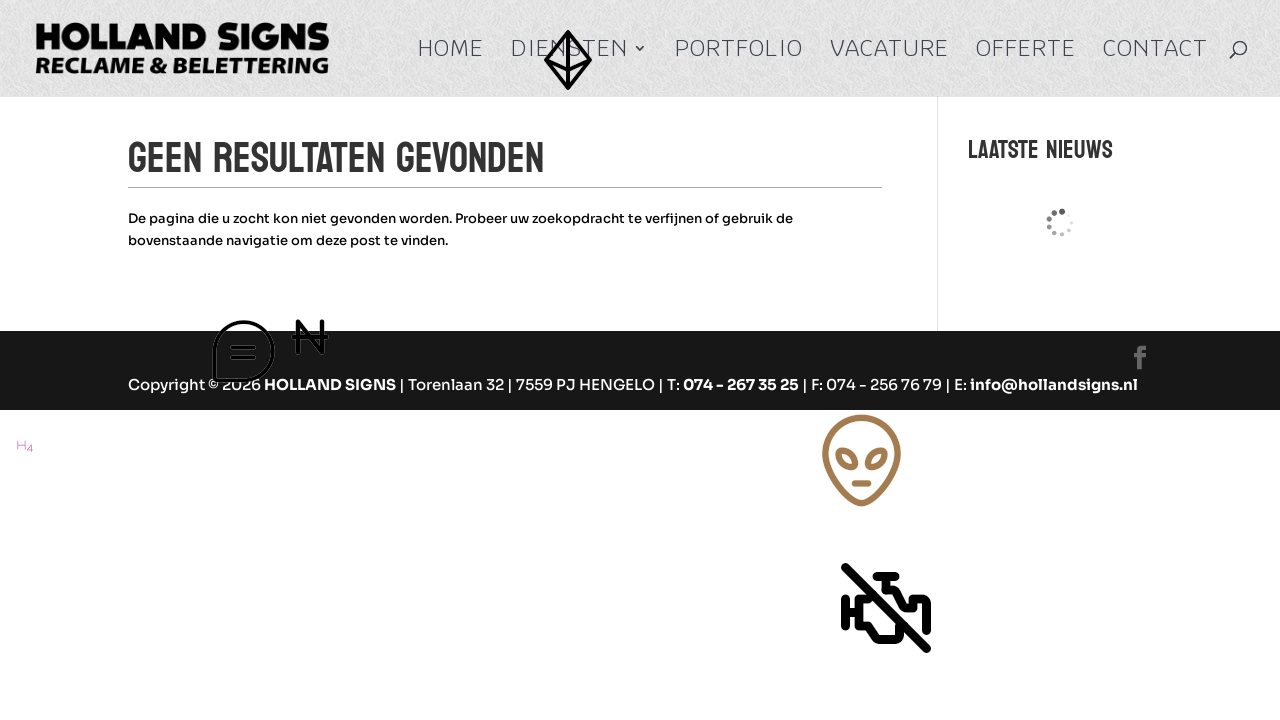  What do you see at coordinates (568, 60) in the screenshot?
I see `view ethereum wallet or balance` at bounding box center [568, 60].